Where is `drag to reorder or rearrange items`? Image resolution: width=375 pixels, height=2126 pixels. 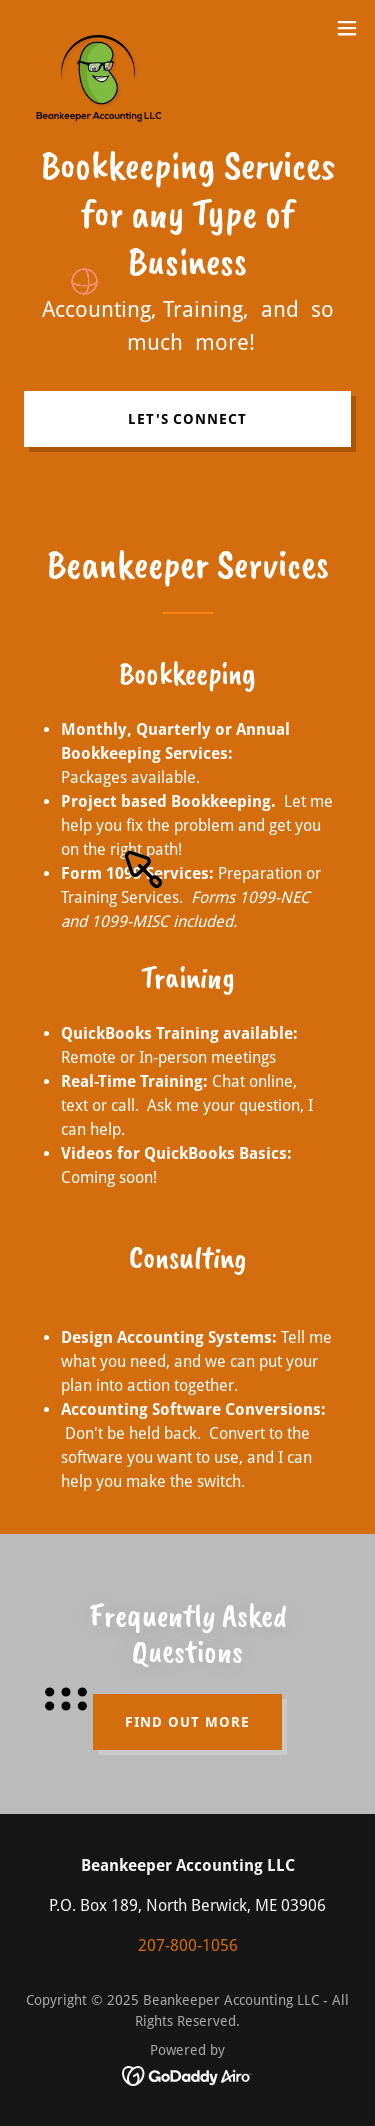 drag to reorder or rearrange items is located at coordinates (66, 1699).